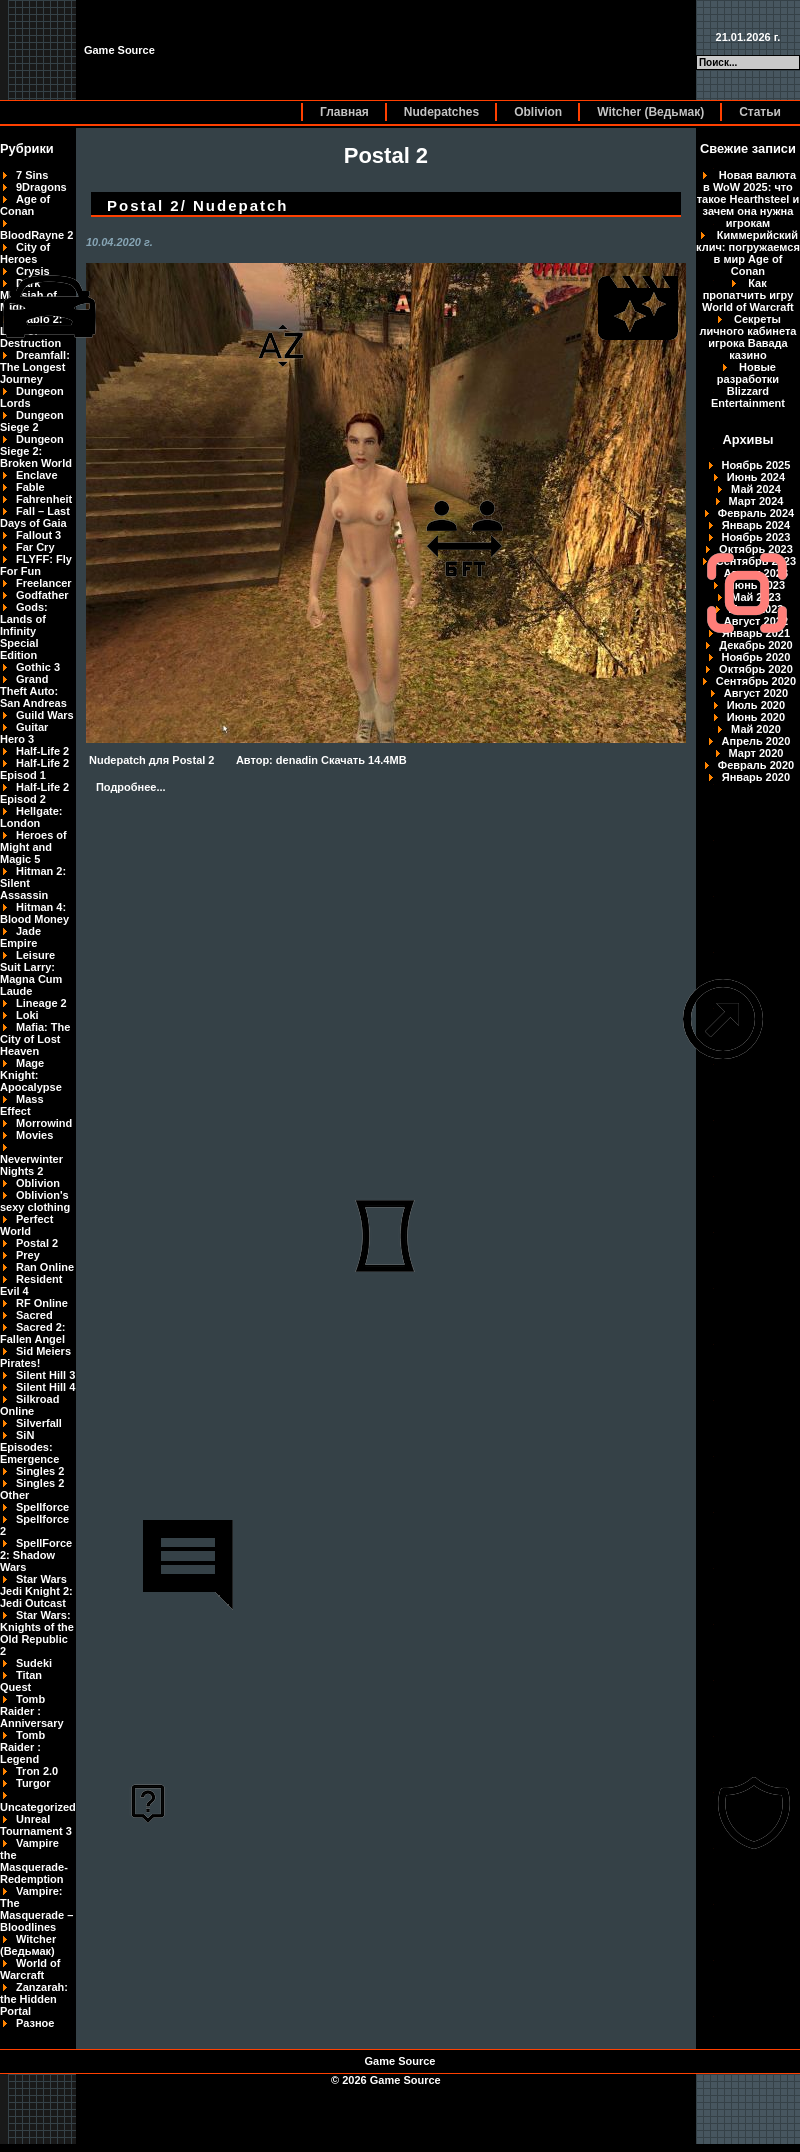 Image resolution: width=800 pixels, height=2152 pixels. What do you see at coordinates (281, 345) in the screenshot?
I see `sort items alphabetically` at bounding box center [281, 345].